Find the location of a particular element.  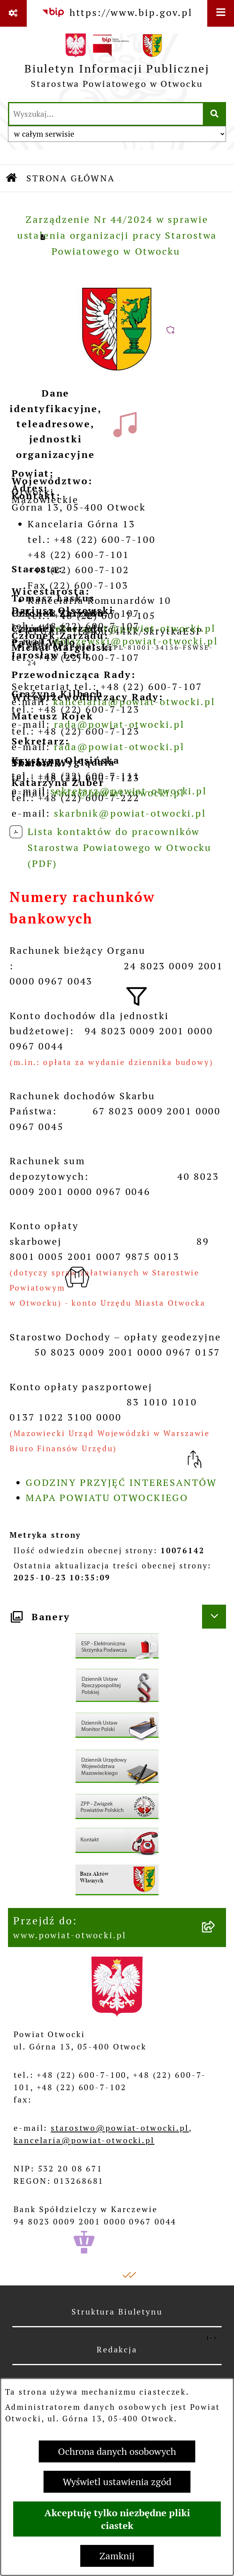

access music library or audio files is located at coordinates (126, 425).